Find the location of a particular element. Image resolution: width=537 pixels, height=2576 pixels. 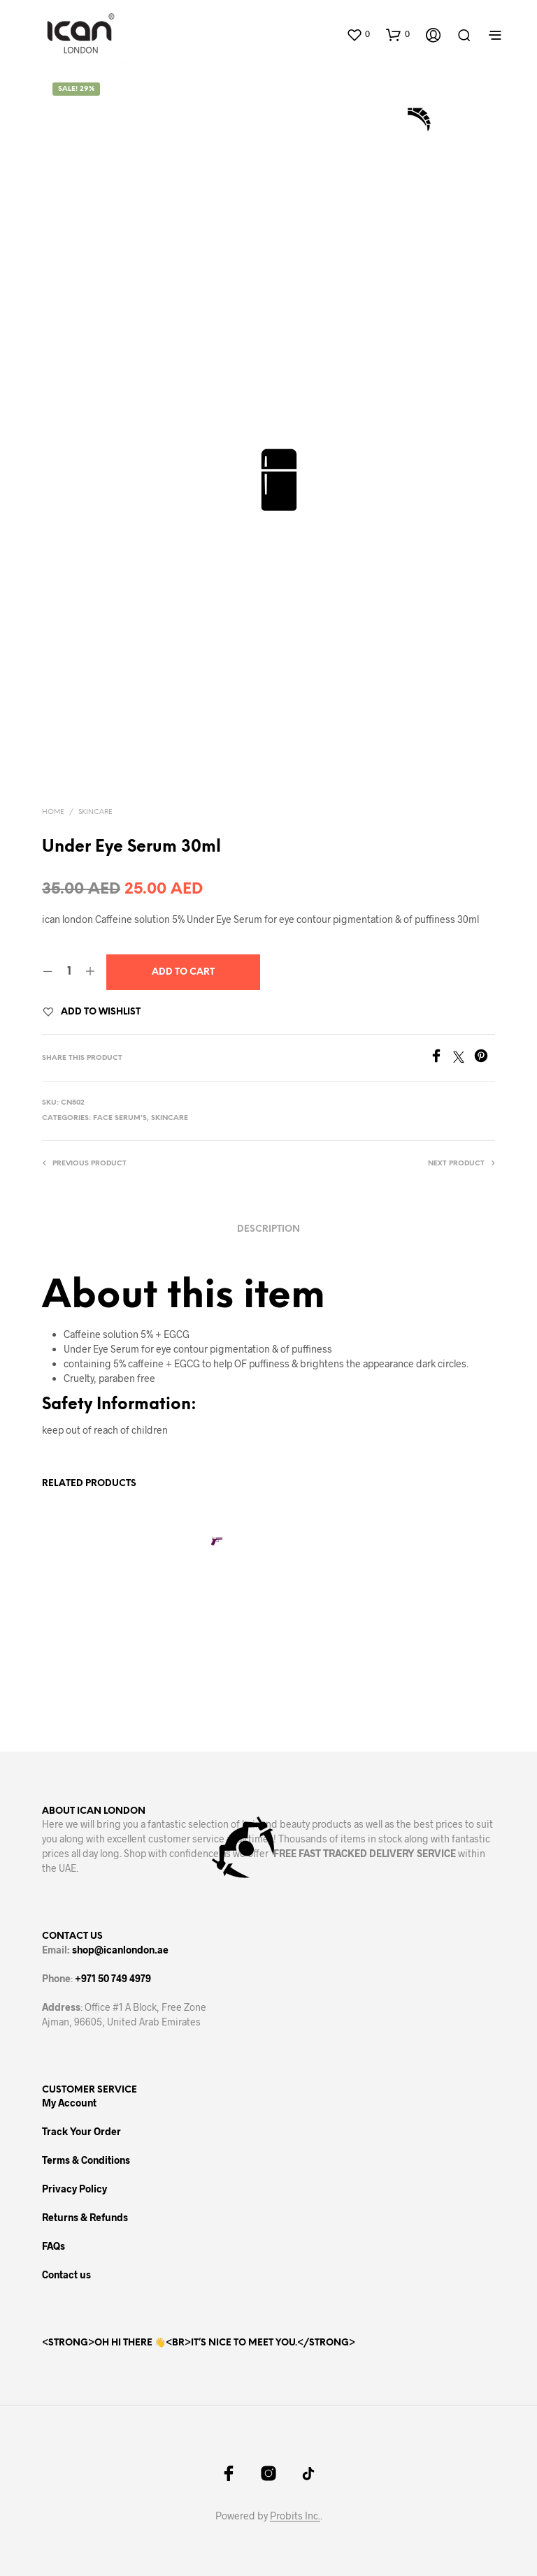

select rogue character class is located at coordinates (243, 1847).